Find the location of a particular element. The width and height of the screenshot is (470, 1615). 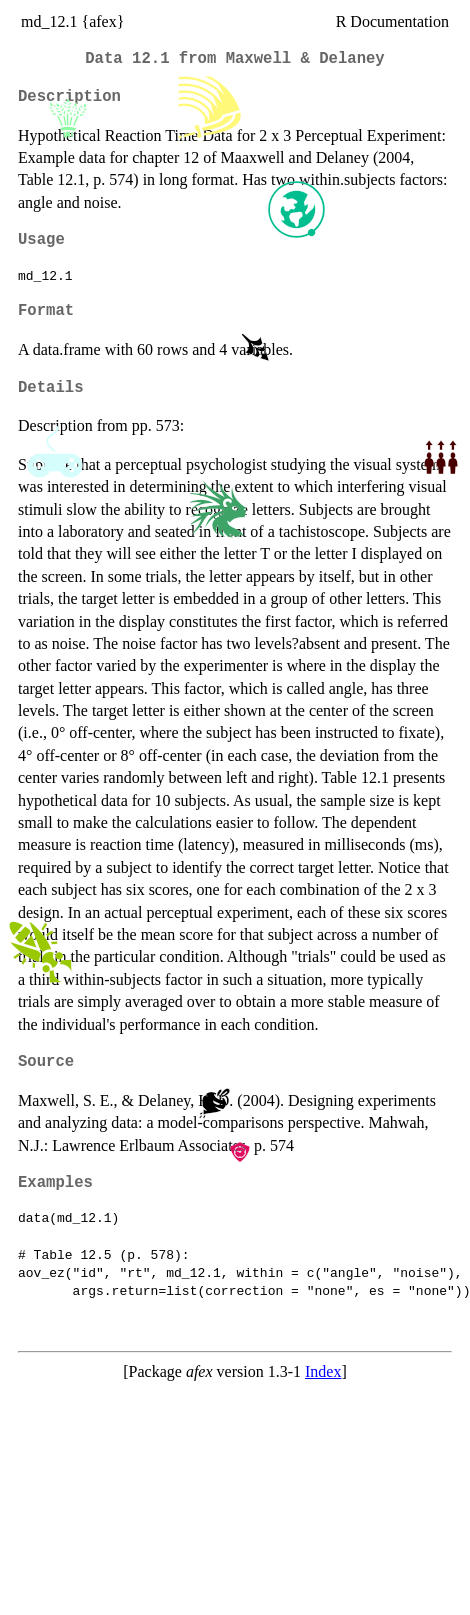

represents farming or agriculture in a game interface is located at coordinates (68, 118).